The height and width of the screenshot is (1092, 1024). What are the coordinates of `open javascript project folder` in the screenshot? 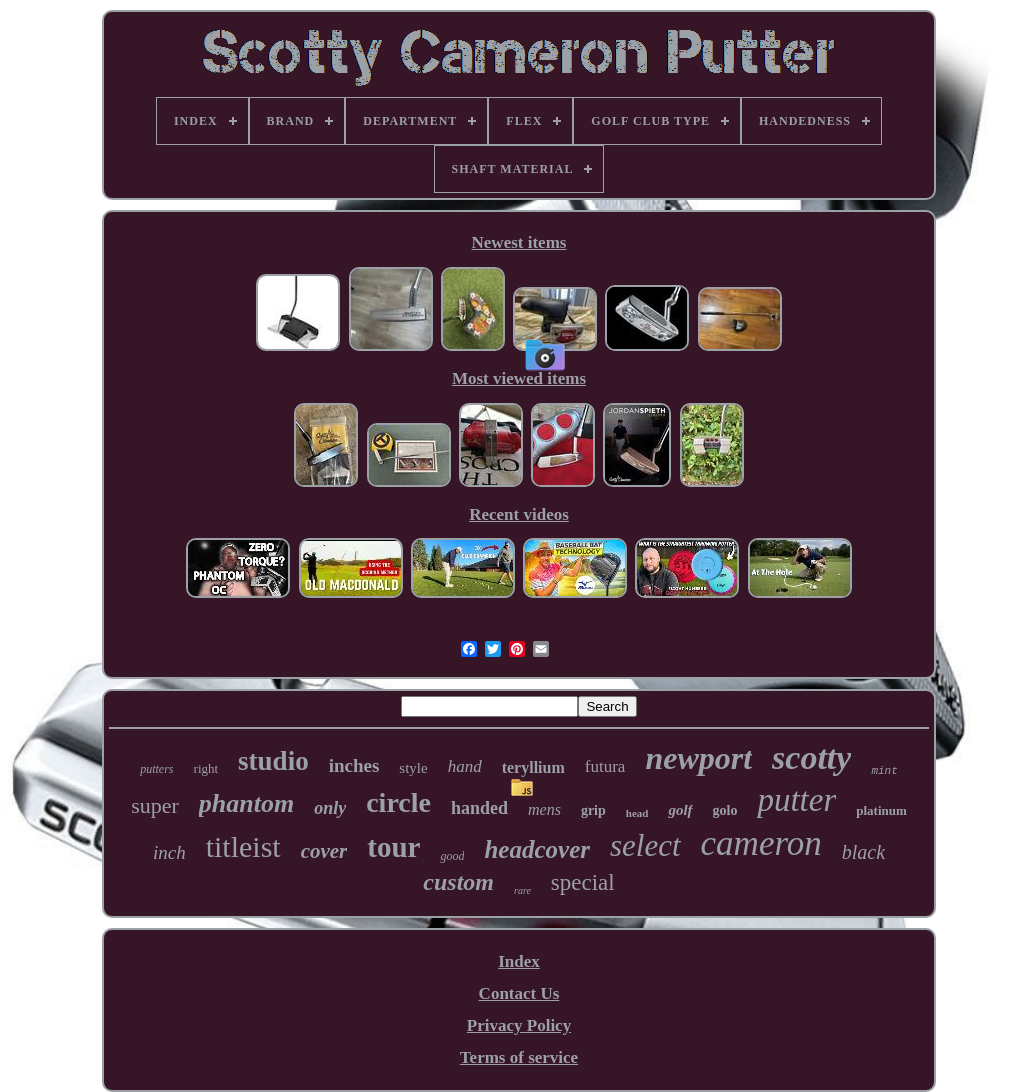 It's located at (522, 788).